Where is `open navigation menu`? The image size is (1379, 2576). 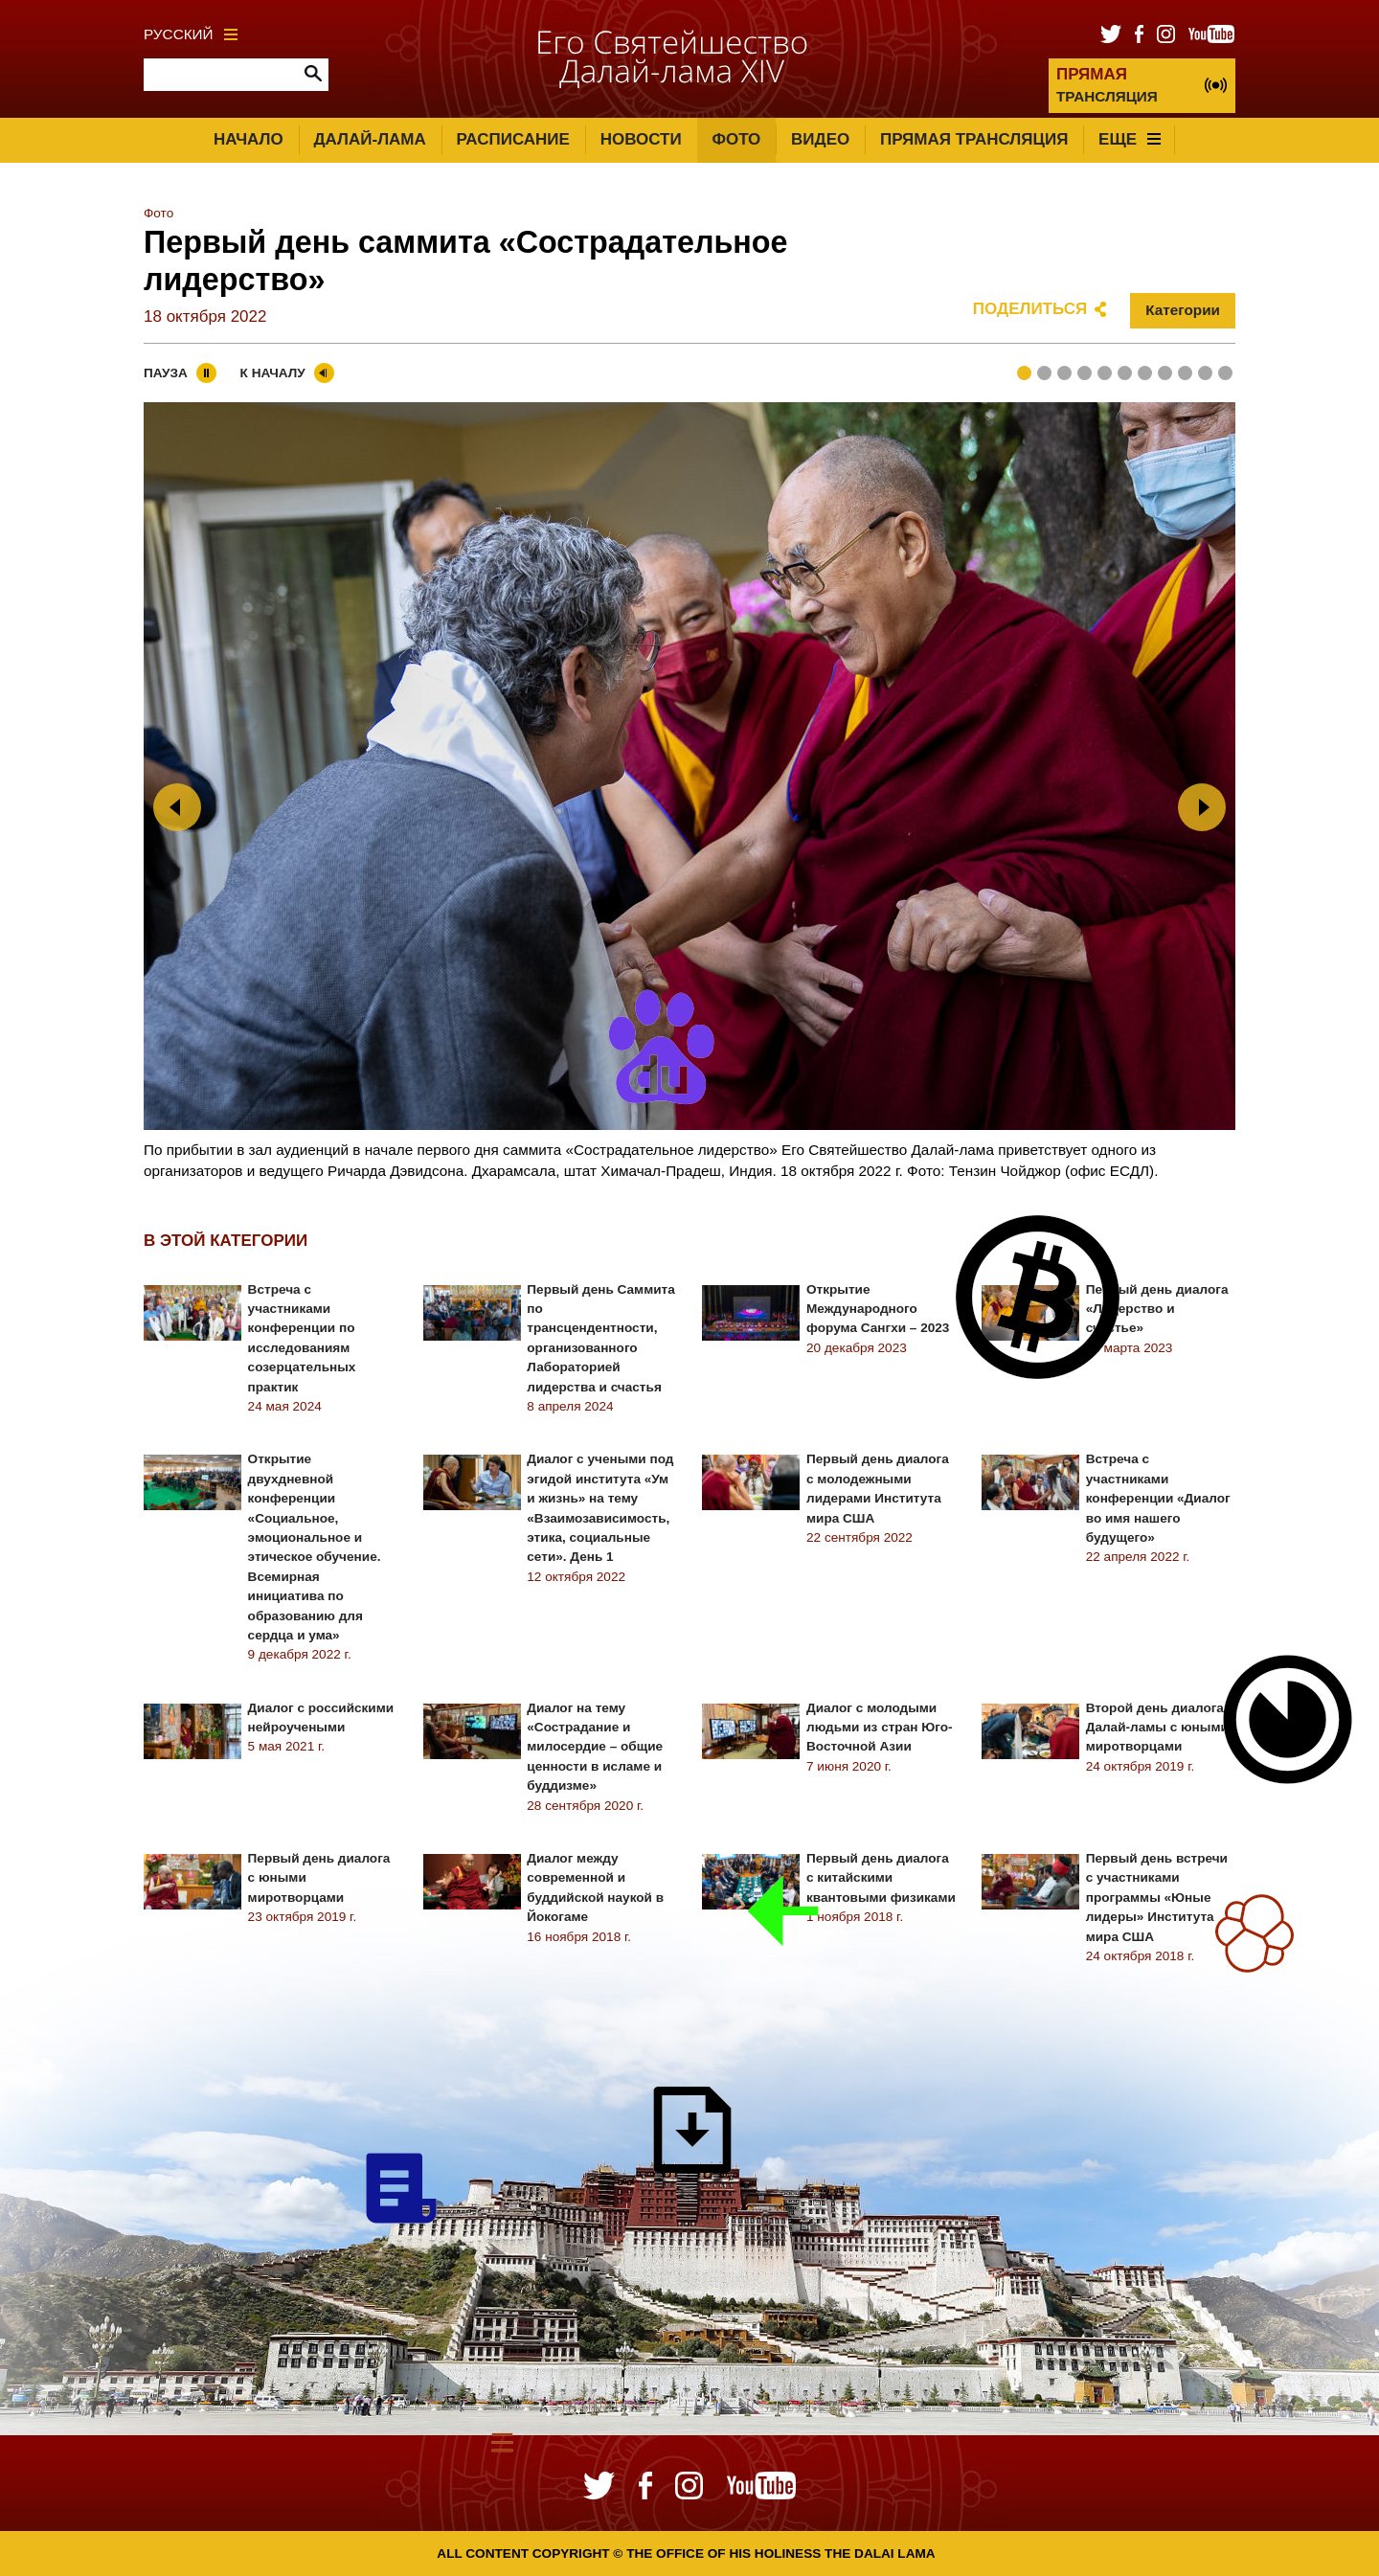
open navigation menu is located at coordinates (502, 2442).